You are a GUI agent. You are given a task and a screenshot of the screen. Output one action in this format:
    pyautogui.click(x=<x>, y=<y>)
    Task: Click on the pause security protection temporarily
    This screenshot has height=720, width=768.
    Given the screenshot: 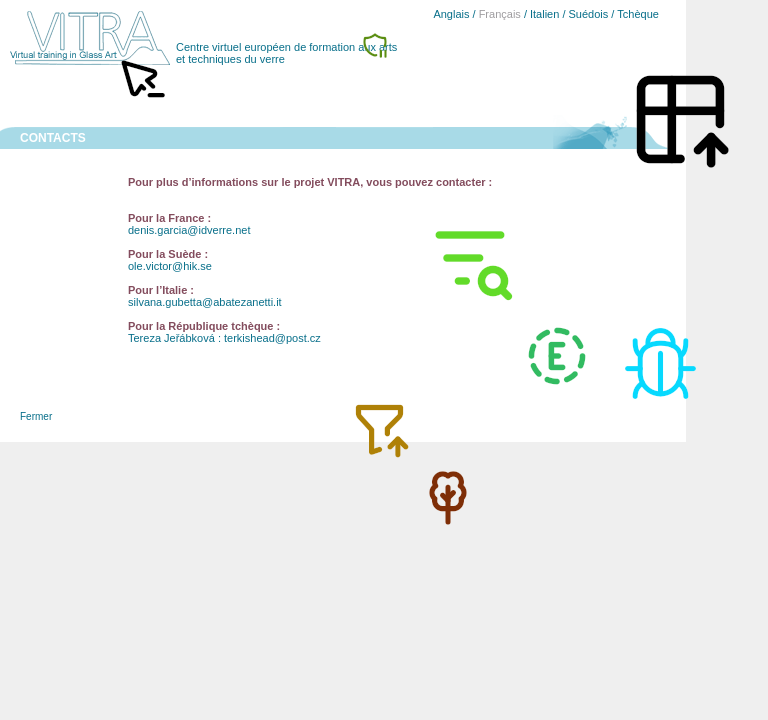 What is the action you would take?
    pyautogui.click(x=375, y=45)
    